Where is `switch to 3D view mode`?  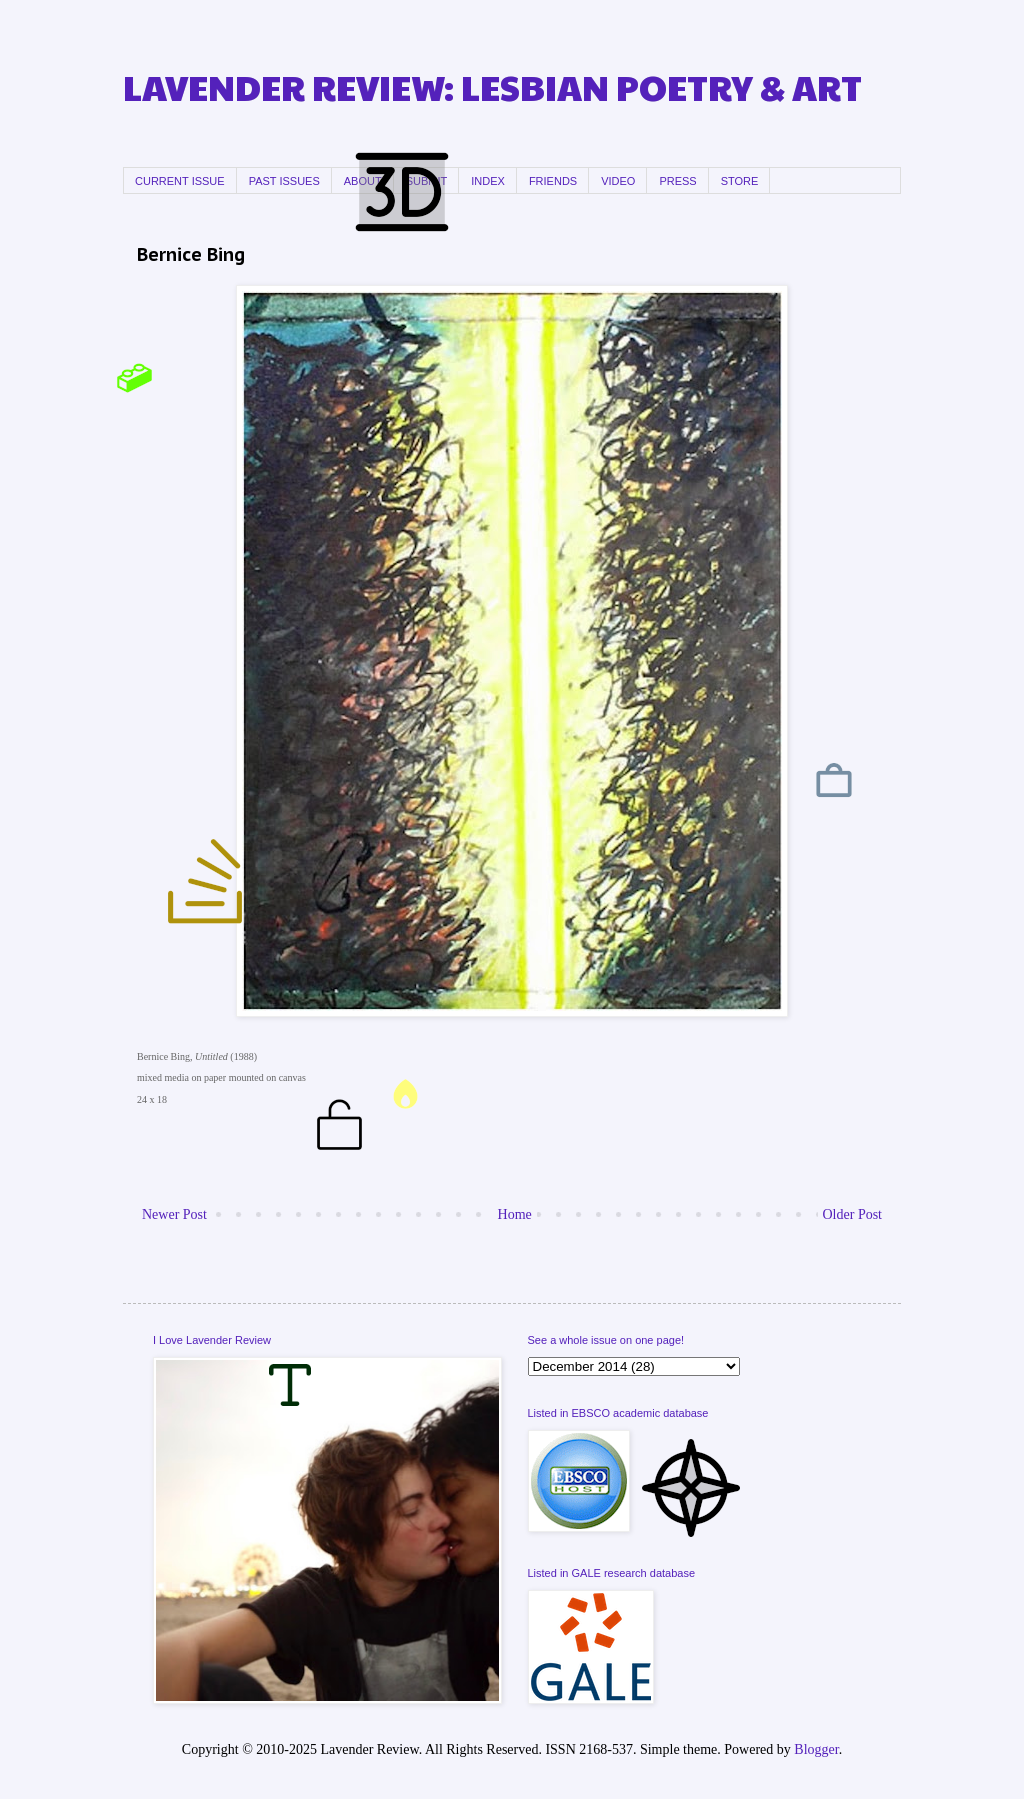
switch to 3D view mode is located at coordinates (402, 192).